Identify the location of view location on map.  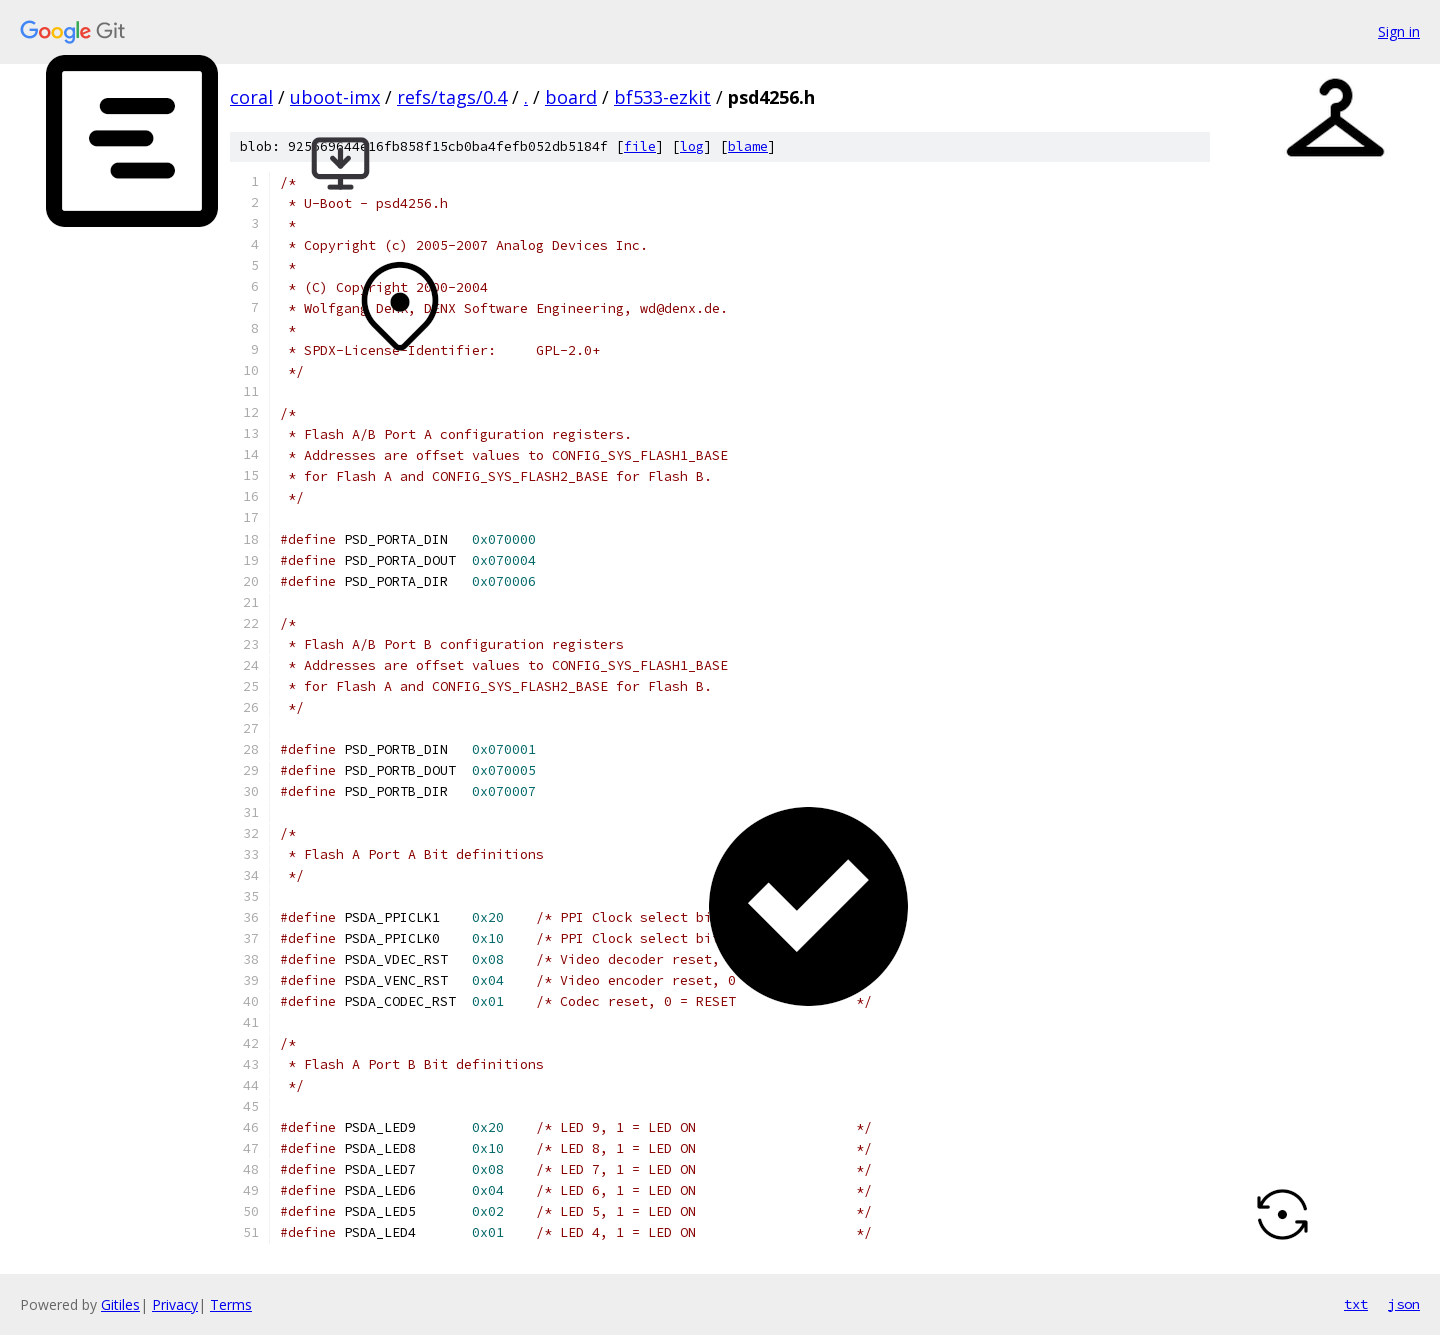
(400, 306).